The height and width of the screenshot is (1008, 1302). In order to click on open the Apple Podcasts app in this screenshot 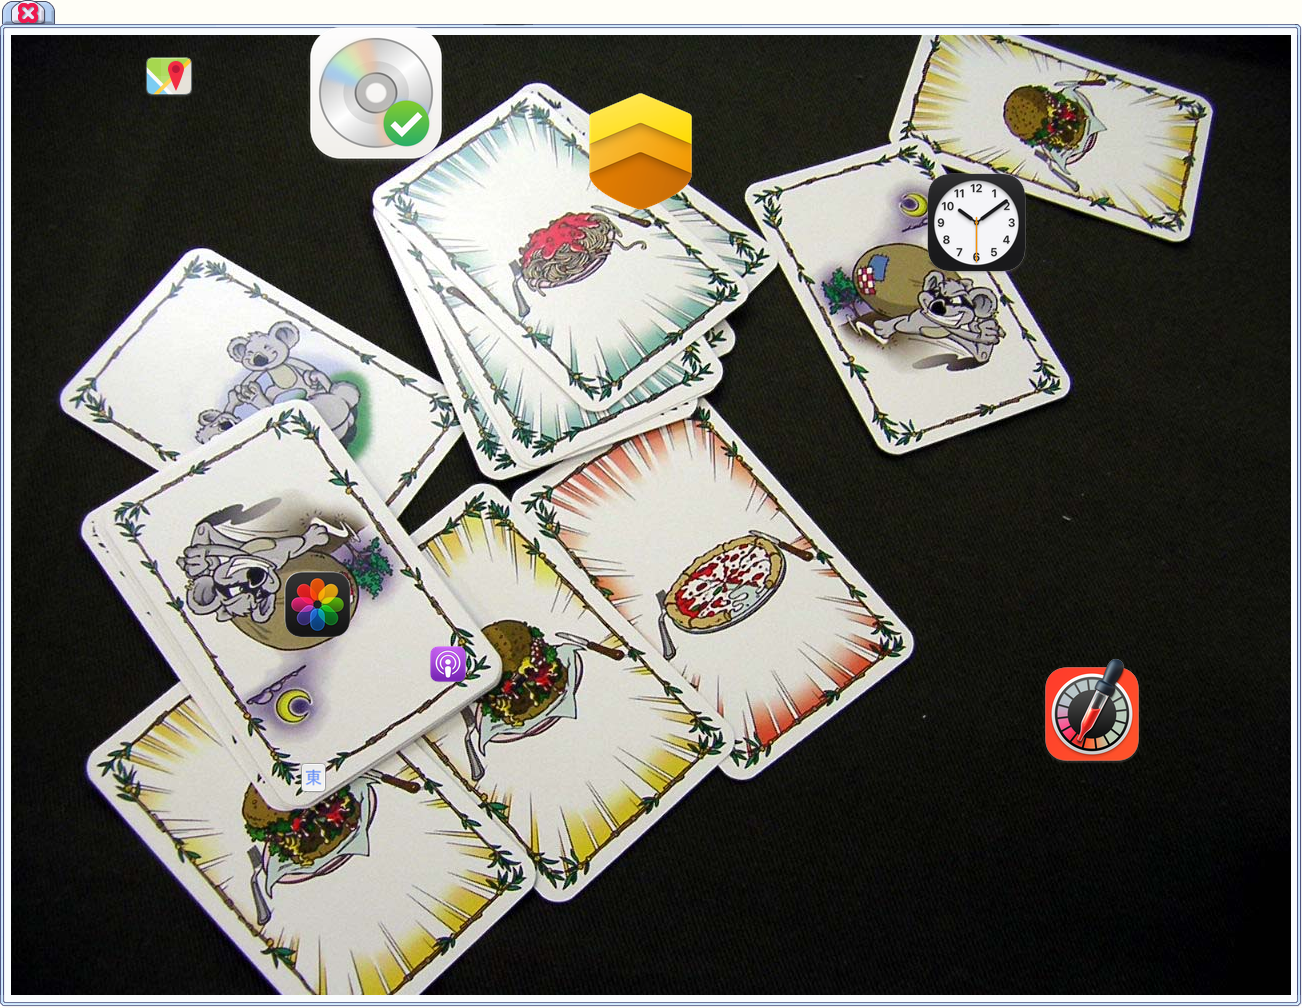, I will do `click(448, 664)`.